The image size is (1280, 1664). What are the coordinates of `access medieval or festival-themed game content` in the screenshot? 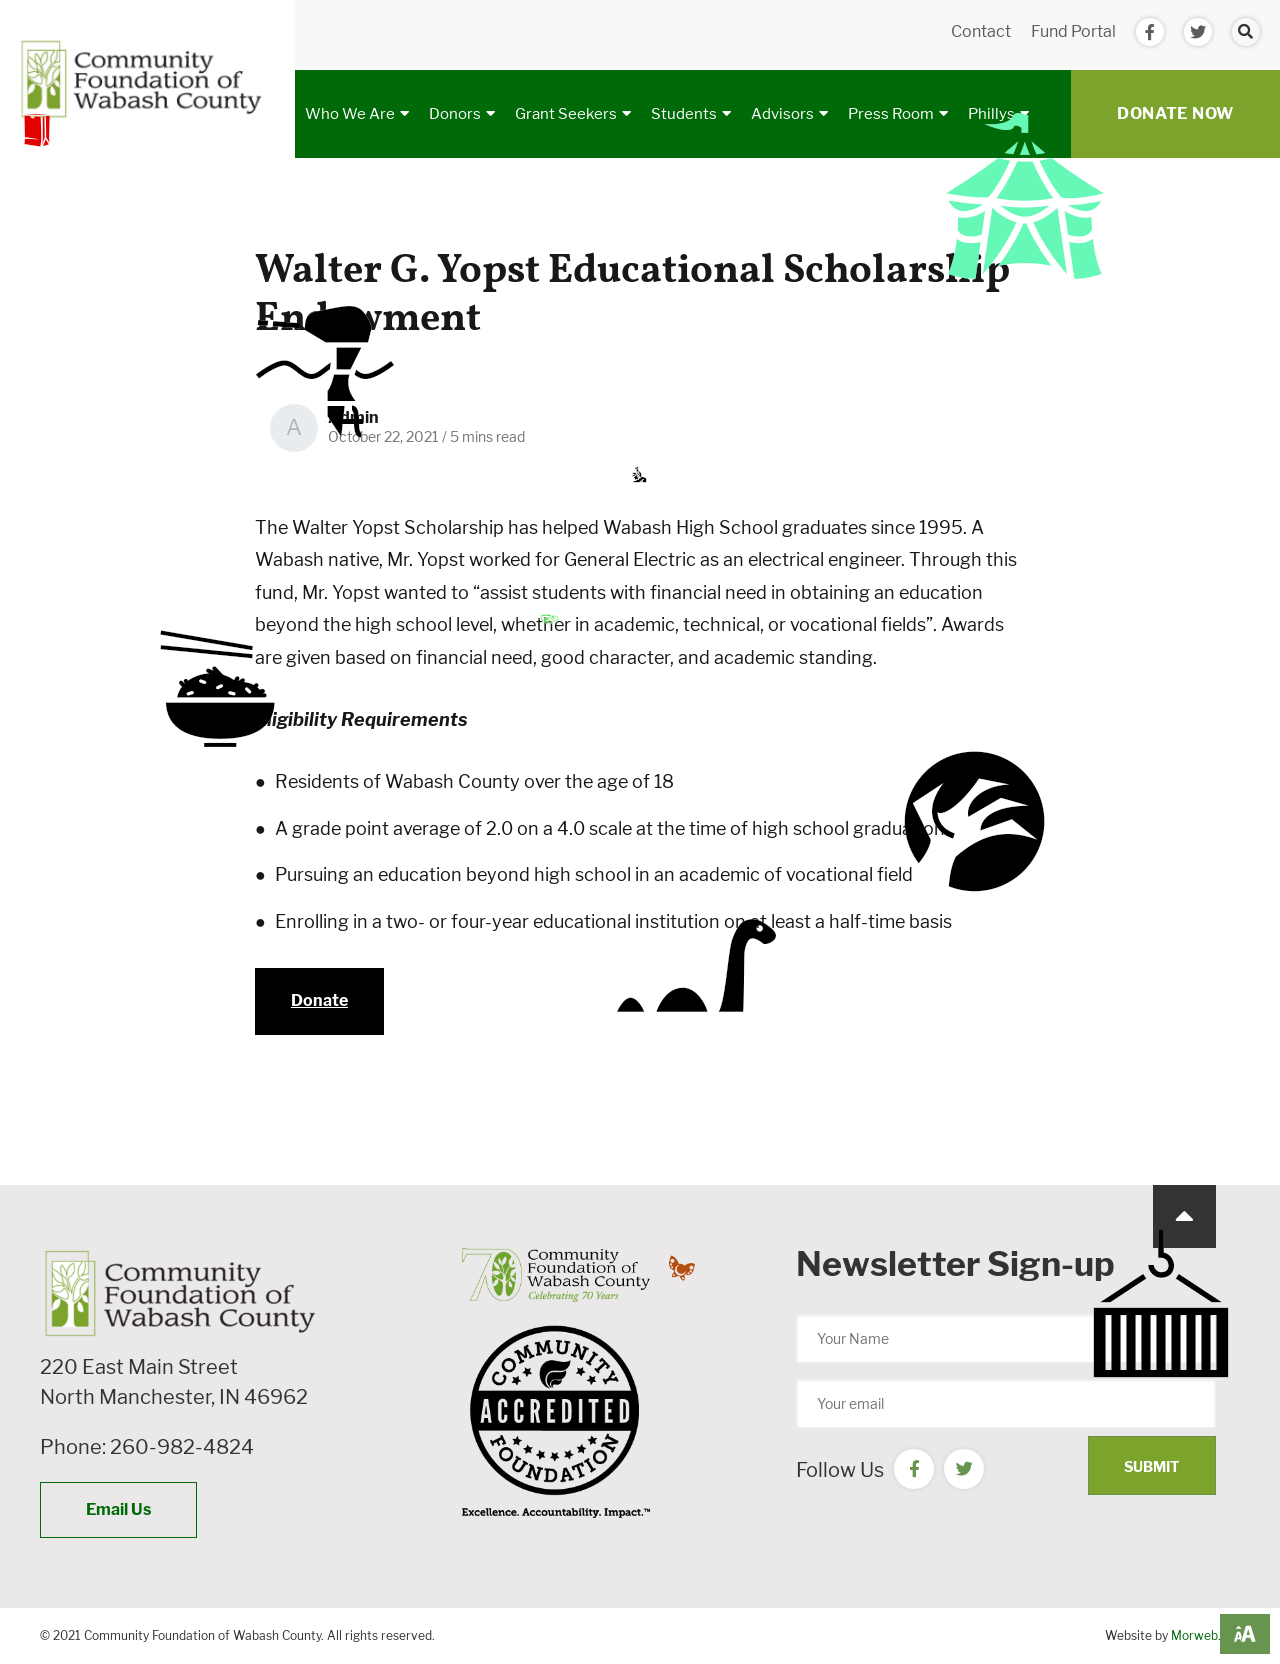 It's located at (1025, 196).